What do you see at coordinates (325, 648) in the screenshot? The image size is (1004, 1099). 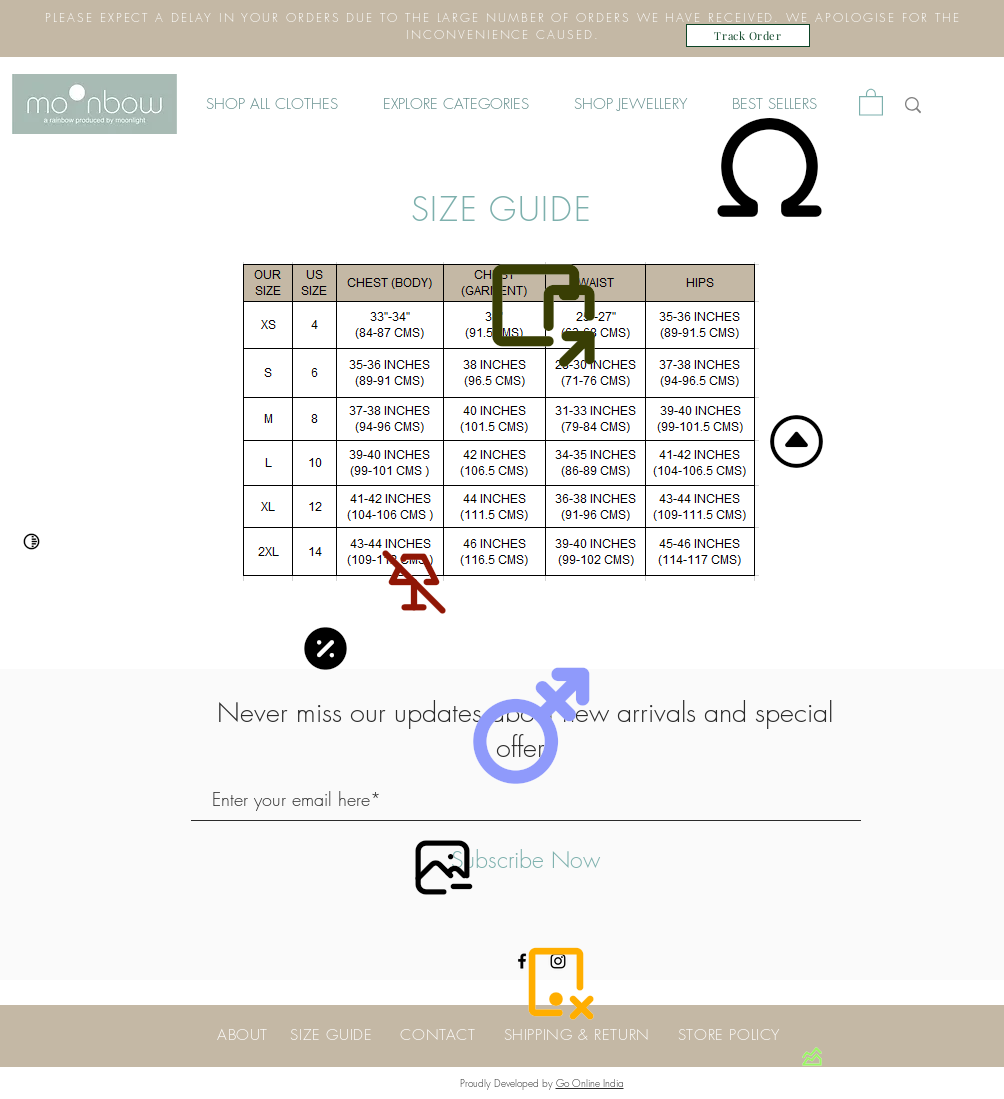 I see `view discount or percentage-based promotion` at bounding box center [325, 648].